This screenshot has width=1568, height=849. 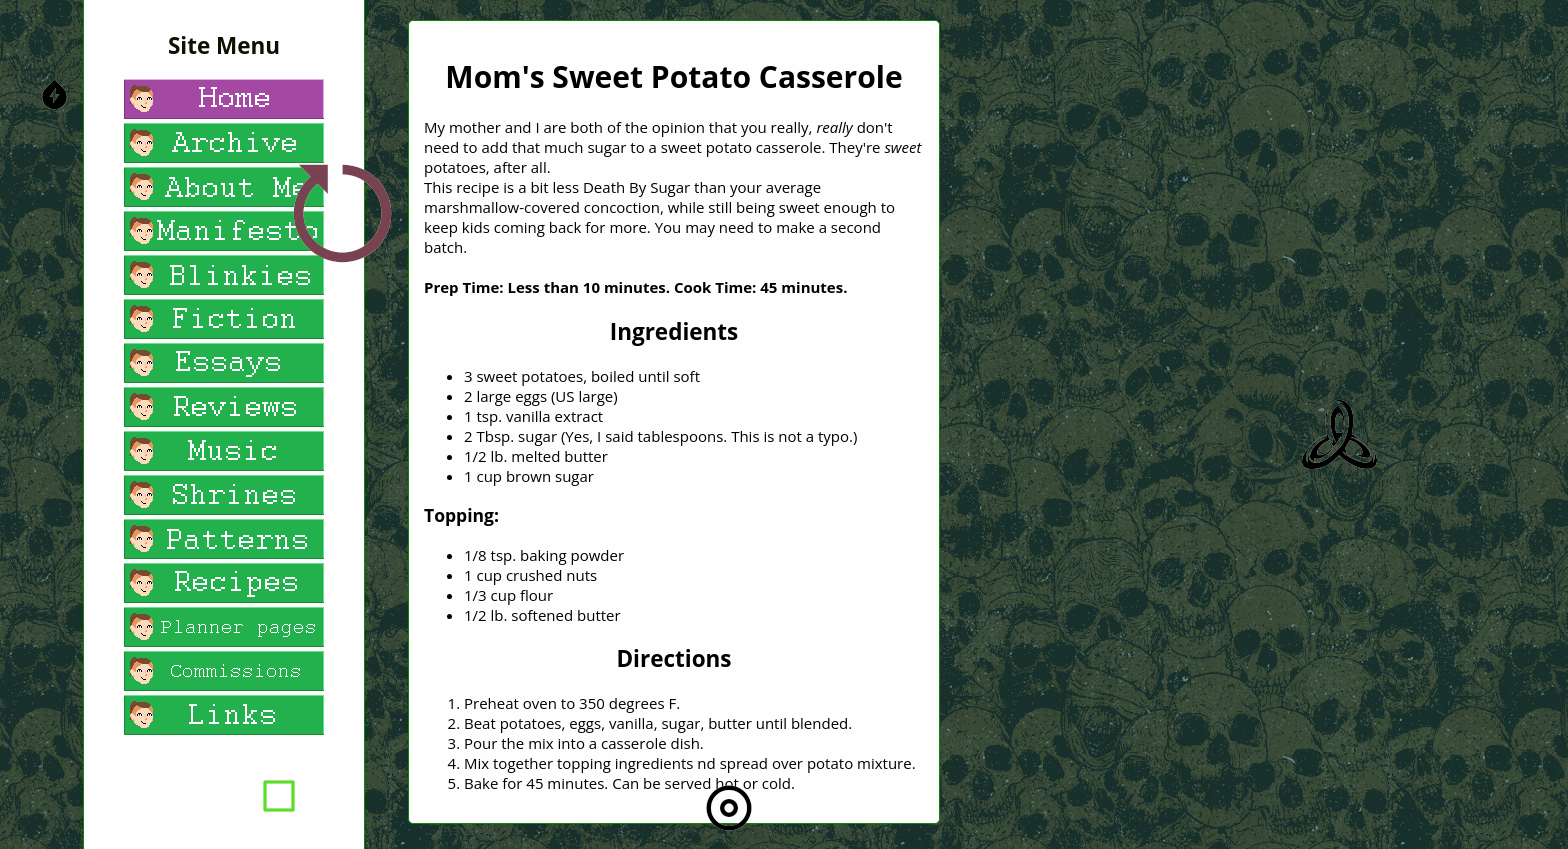 I want to click on stop media playback, so click(x=279, y=796).